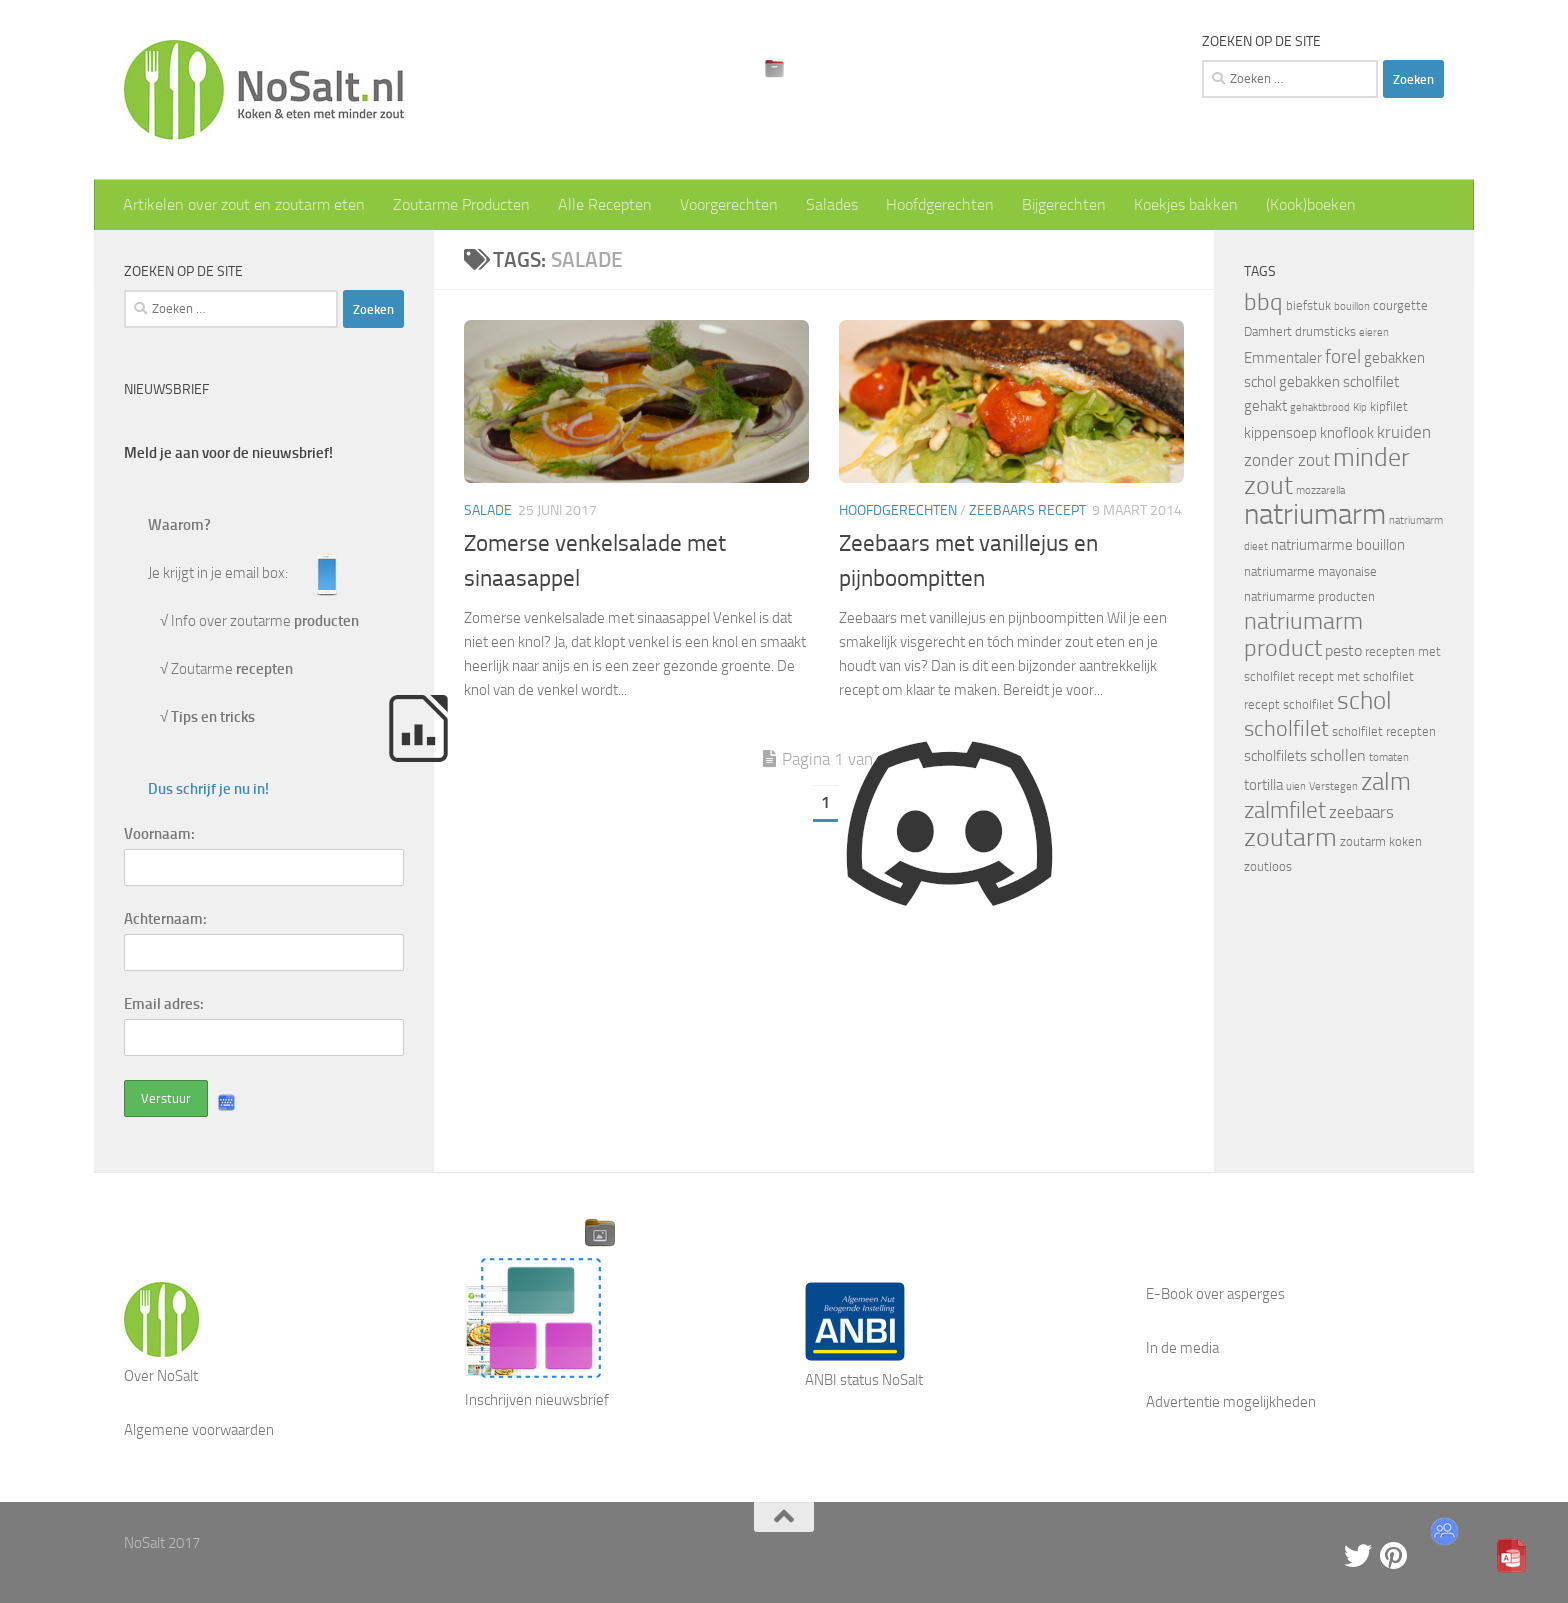 The height and width of the screenshot is (1603, 1568). I want to click on access keyboard and input device settings, so click(226, 1102).